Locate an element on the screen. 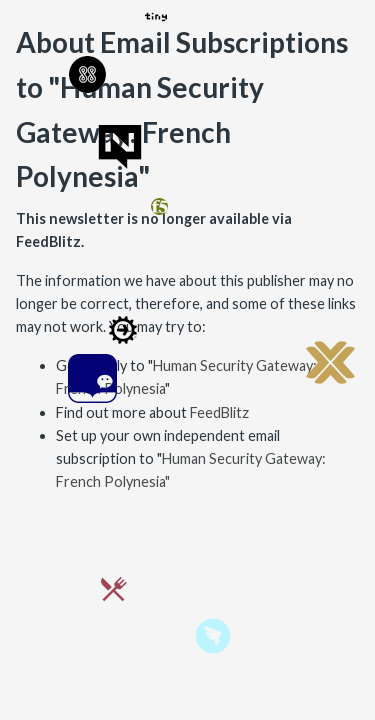 The width and height of the screenshot is (375, 720). open the StyleShare app is located at coordinates (87, 74).